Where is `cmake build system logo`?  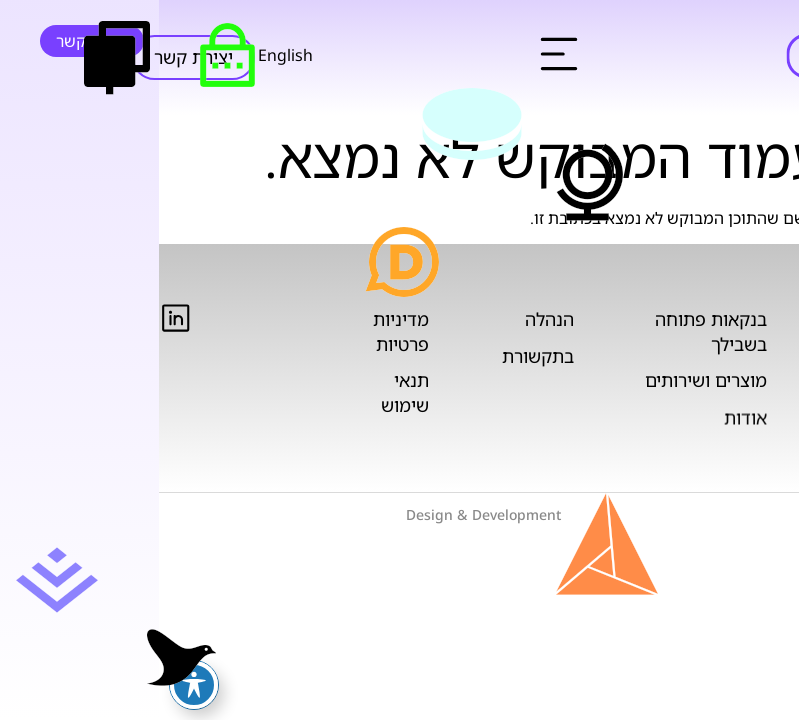
cmake build system logo is located at coordinates (607, 544).